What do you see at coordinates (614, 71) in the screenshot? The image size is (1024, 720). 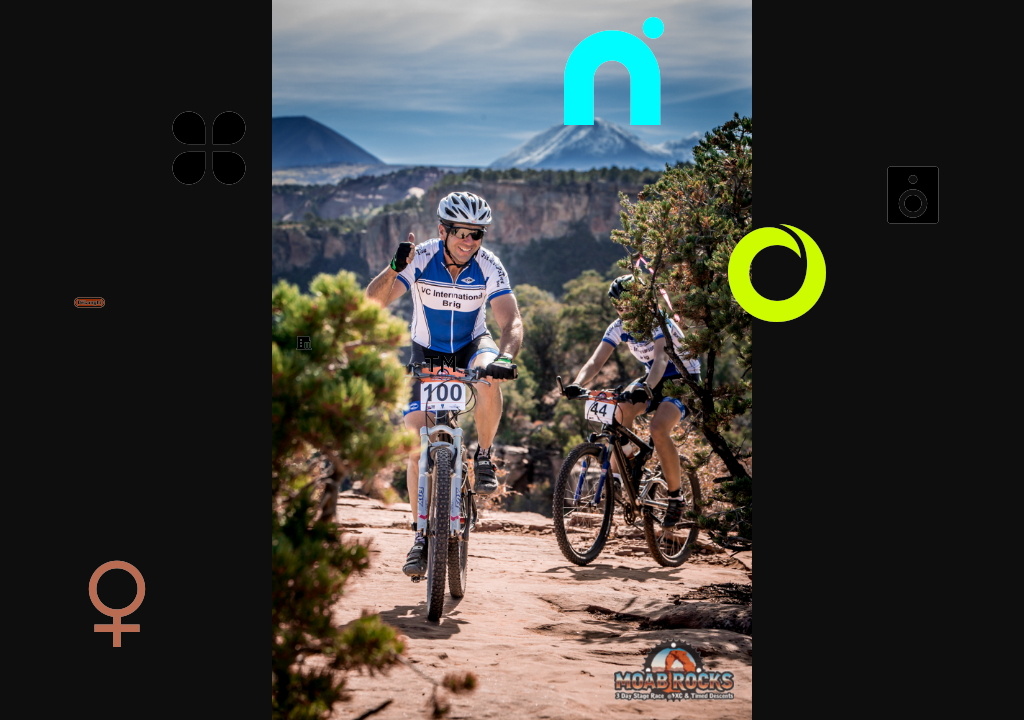 I see `namebase brand logo` at bounding box center [614, 71].